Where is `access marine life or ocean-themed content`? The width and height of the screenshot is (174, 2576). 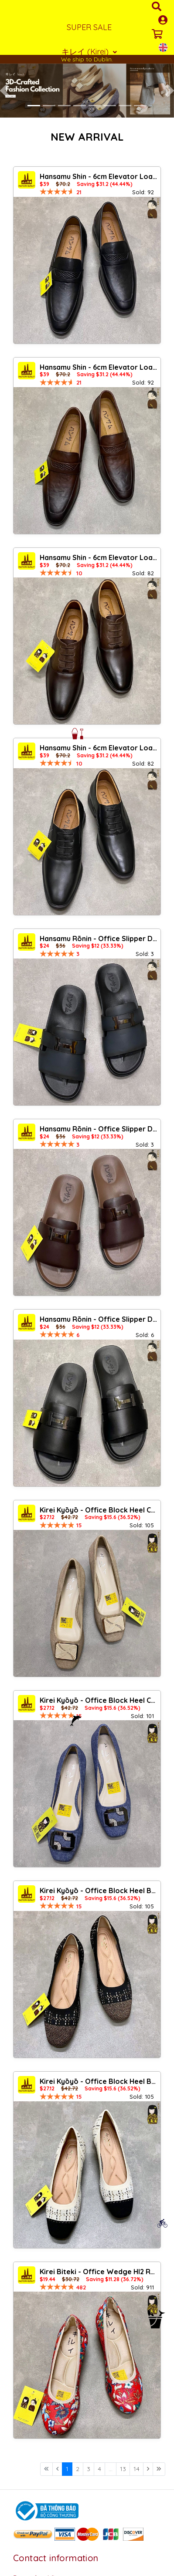 access marine life or ocean-themed content is located at coordinates (75, 1721).